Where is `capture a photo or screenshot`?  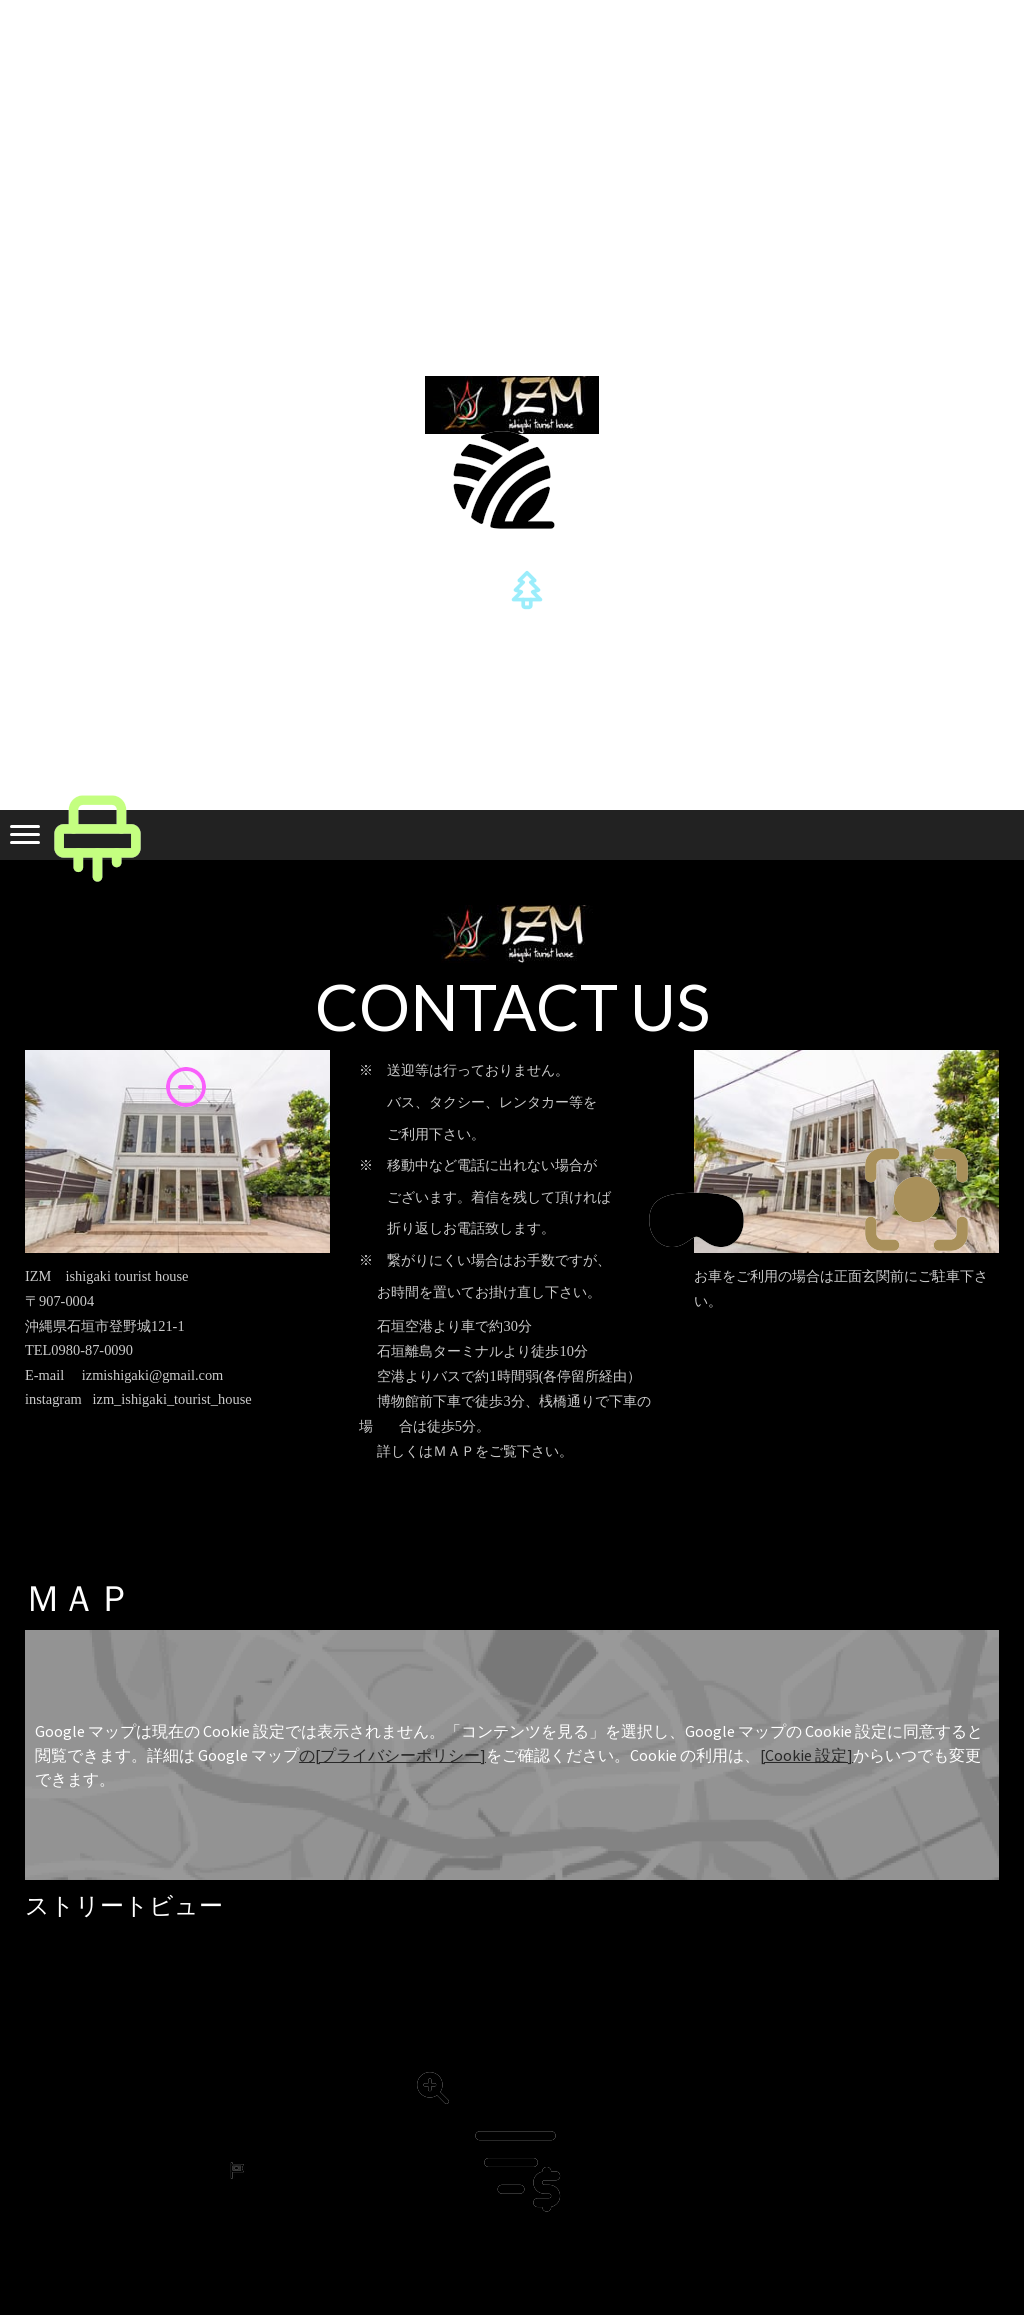
capture a photo or screenshot is located at coordinates (916, 1199).